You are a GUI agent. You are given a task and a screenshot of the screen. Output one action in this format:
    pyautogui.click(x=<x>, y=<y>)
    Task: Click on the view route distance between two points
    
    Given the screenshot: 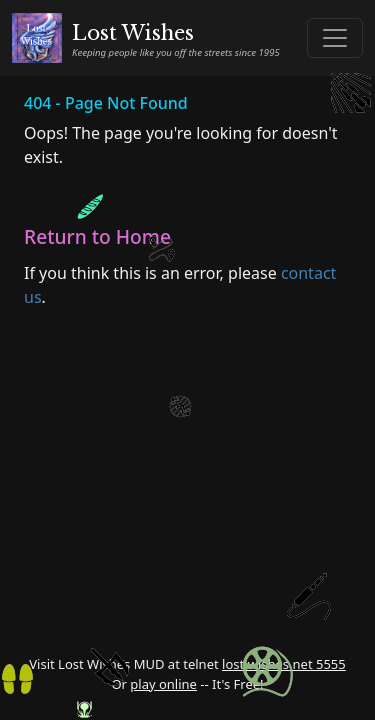 What is the action you would take?
    pyautogui.click(x=162, y=249)
    